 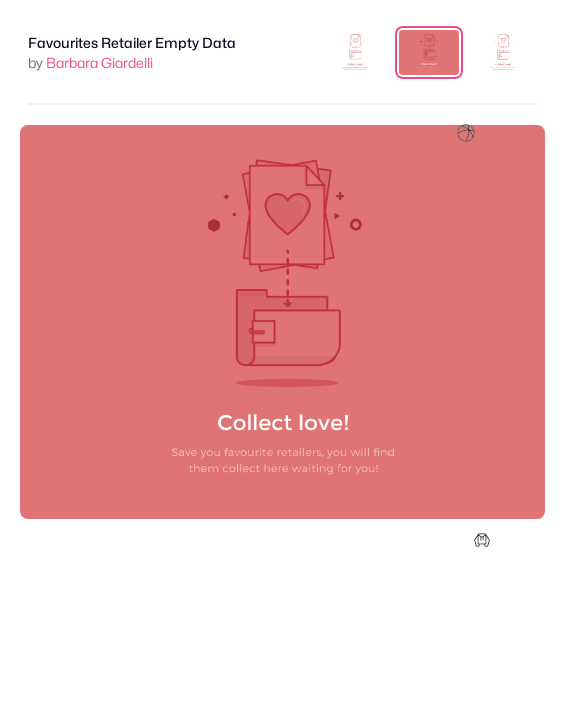 What do you see at coordinates (466, 133) in the screenshot?
I see `access beach or vacation-related features` at bounding box center [466, 133].